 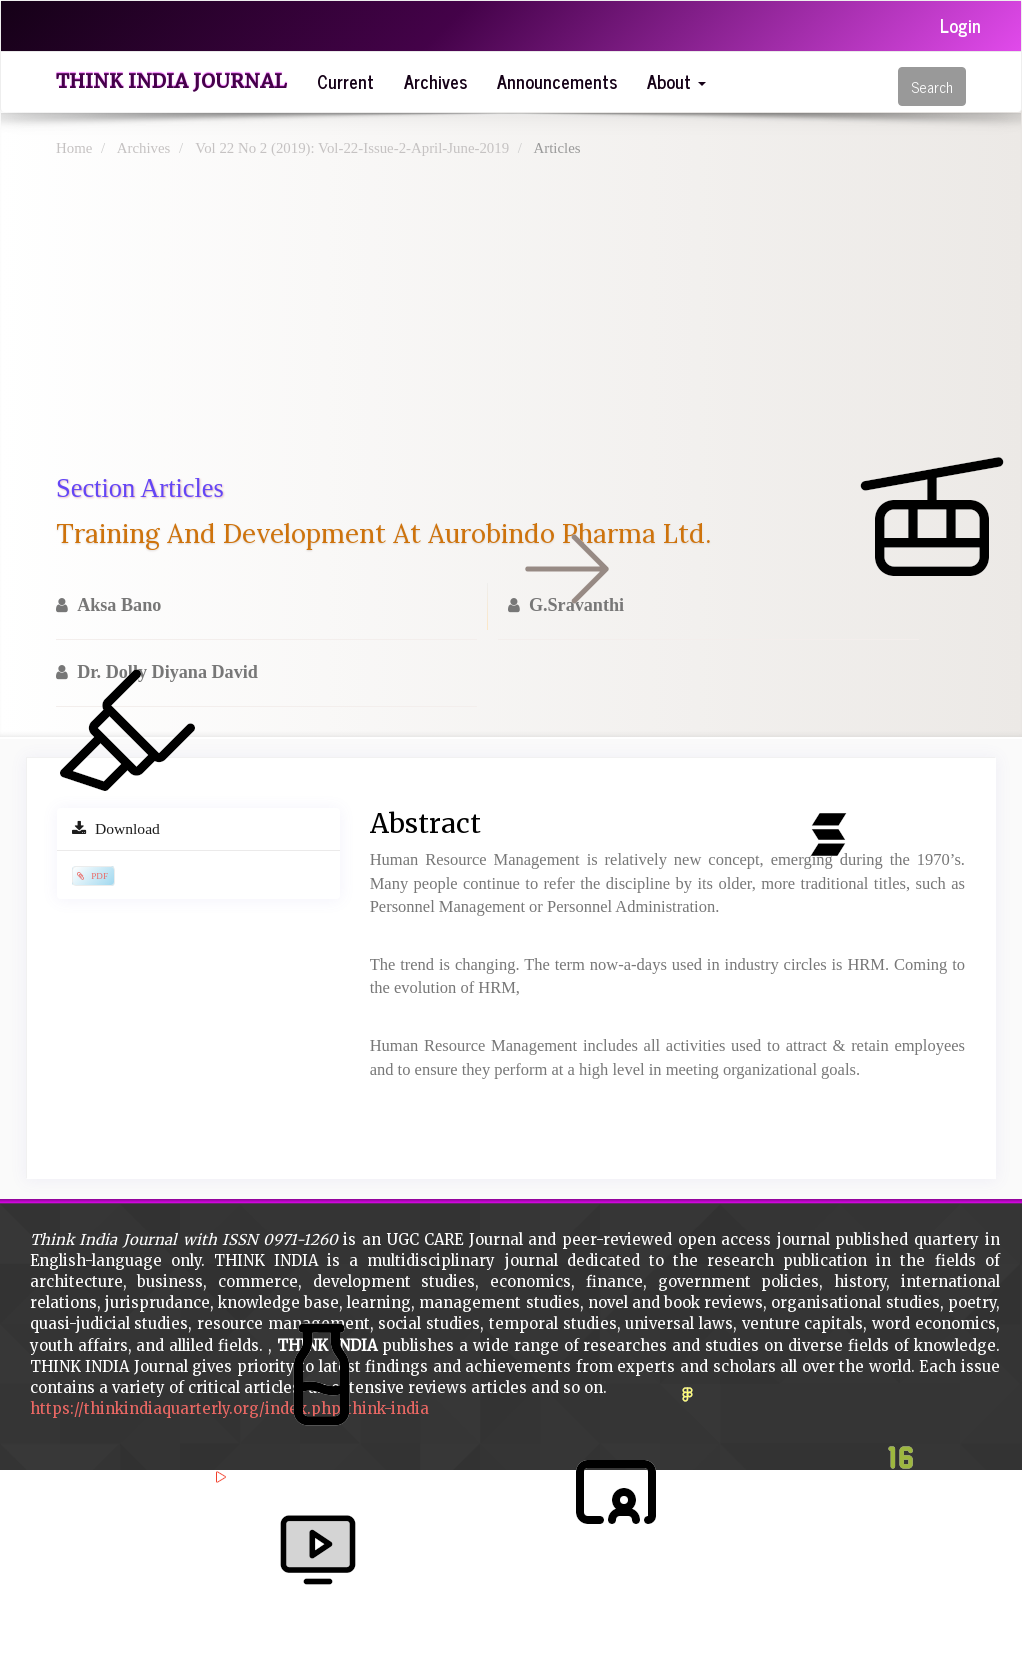 What do you see at coordinates (321, 1374) in the screenshot?
I see `add milk to shopping list` at bounding box center [321, 1374].